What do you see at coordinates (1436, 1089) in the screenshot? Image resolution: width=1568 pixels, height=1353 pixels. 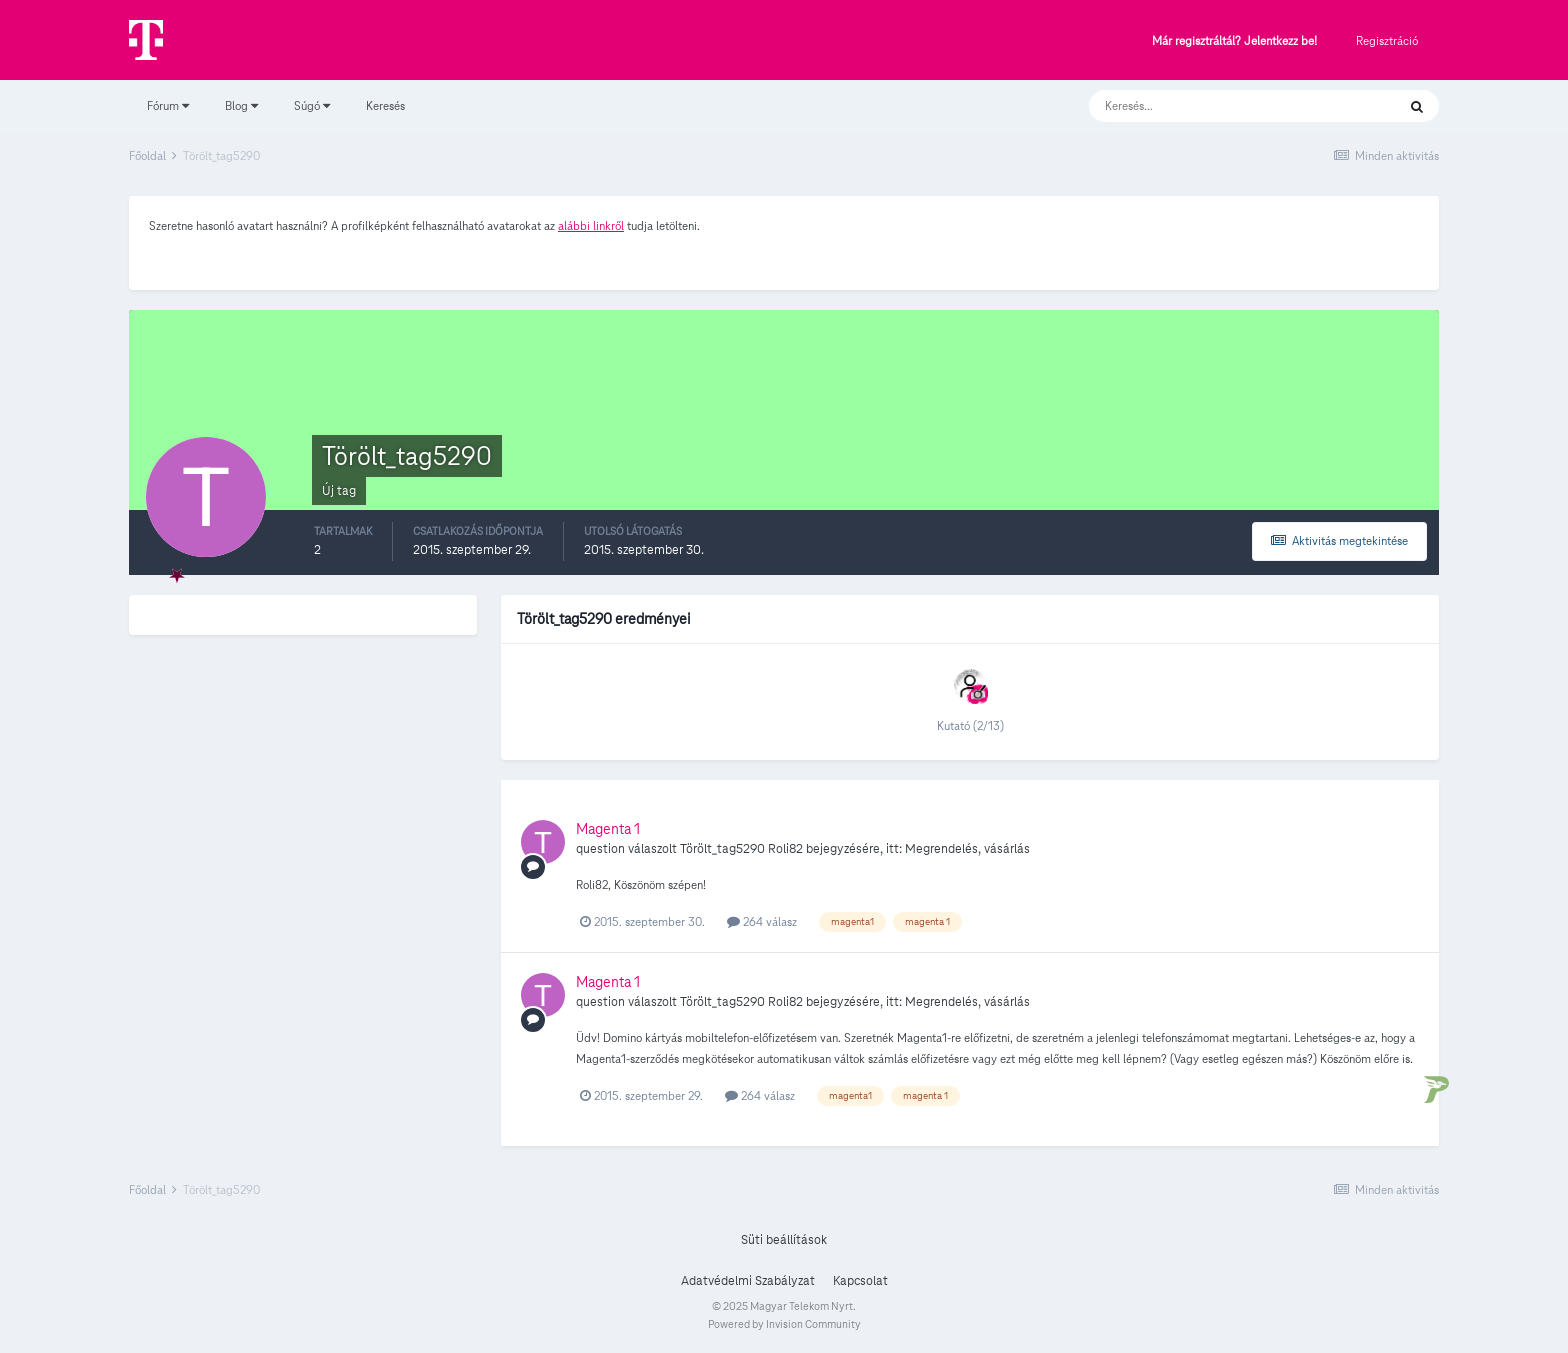 I see `pelican static site generator logo` at bounding box center [1436, 1089].